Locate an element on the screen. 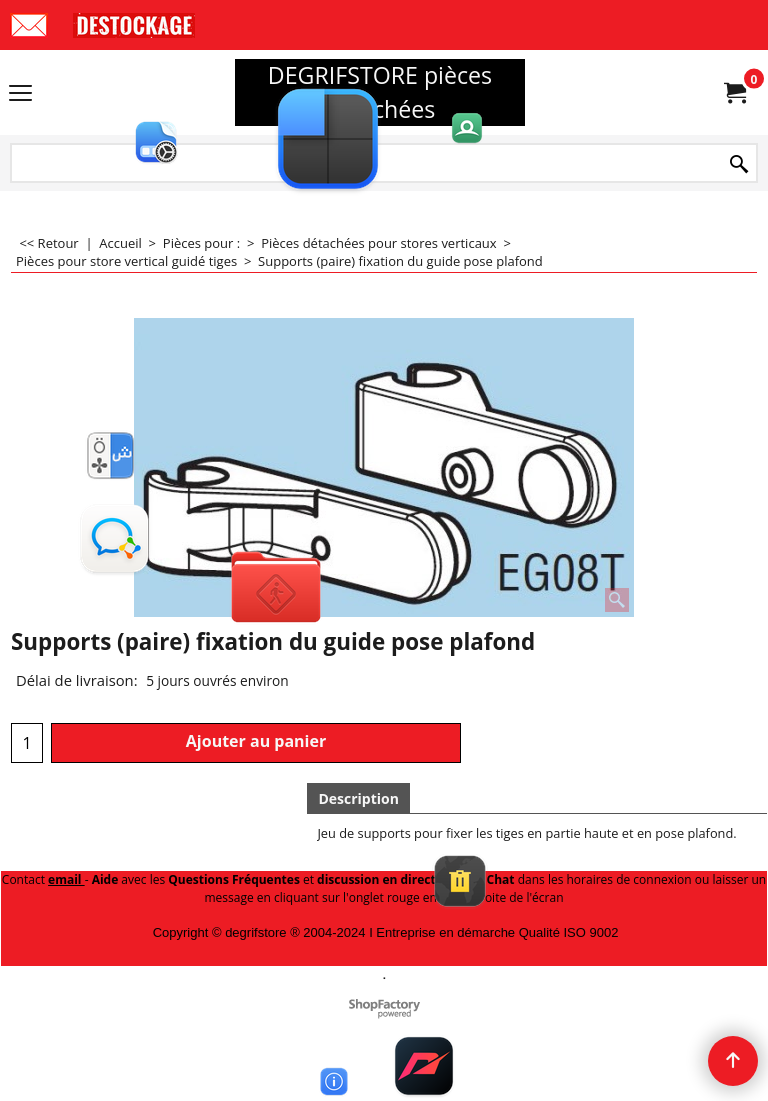 The image size is (768, 1101). switch between virtual desktops or workspaces is located at coordinates (328, 139).